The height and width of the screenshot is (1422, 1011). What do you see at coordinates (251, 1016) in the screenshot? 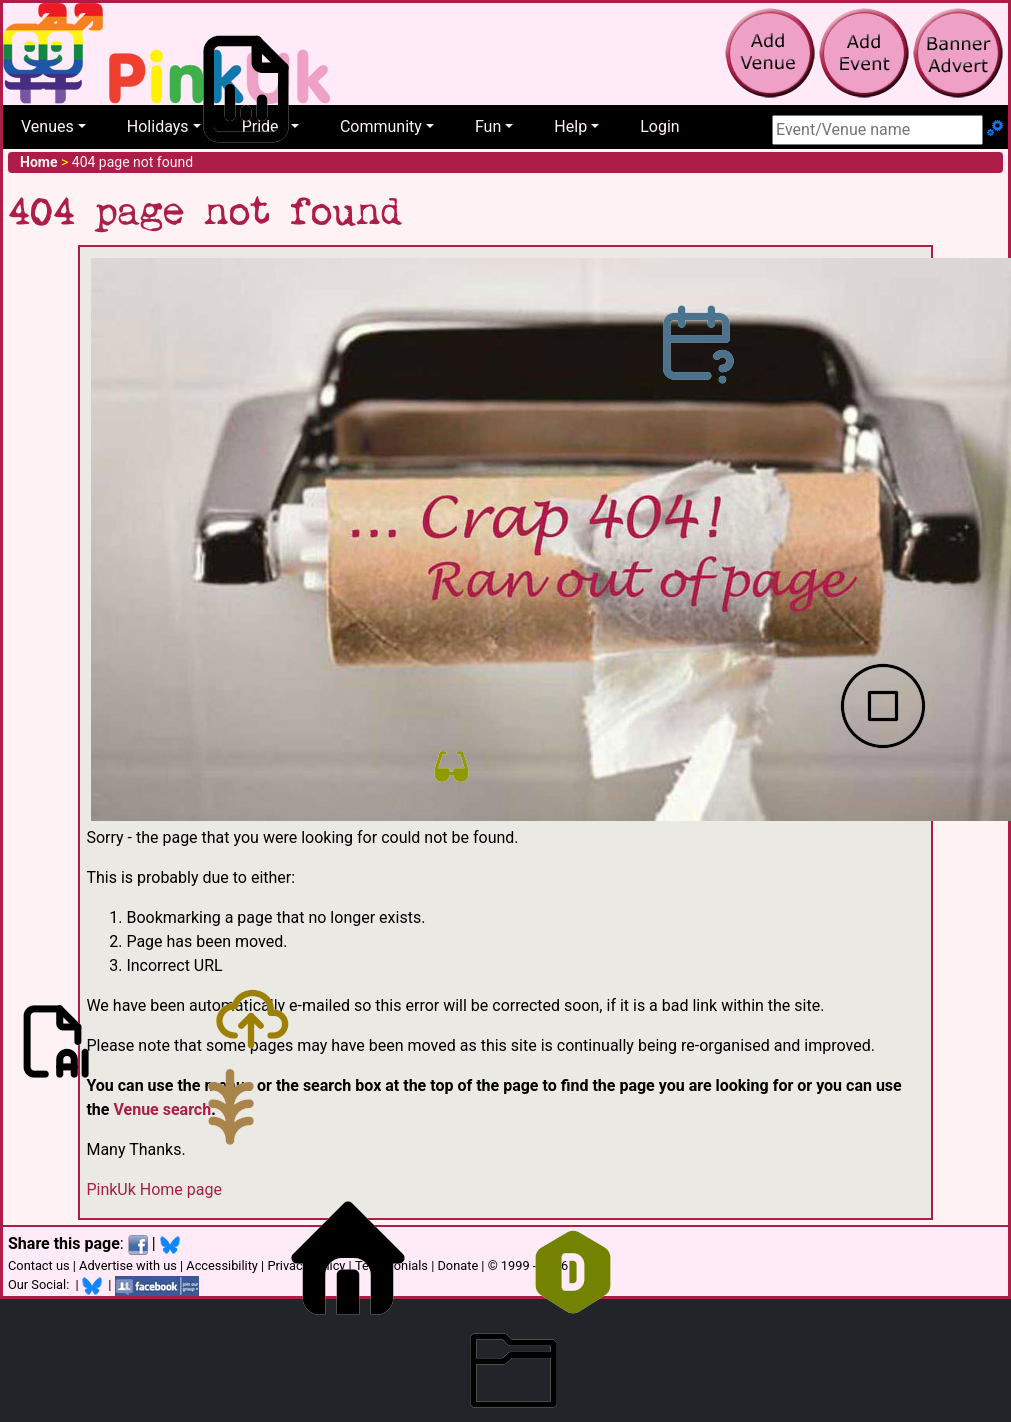
I see `upload file to cloud storage` at bounding box center [251, 1016].